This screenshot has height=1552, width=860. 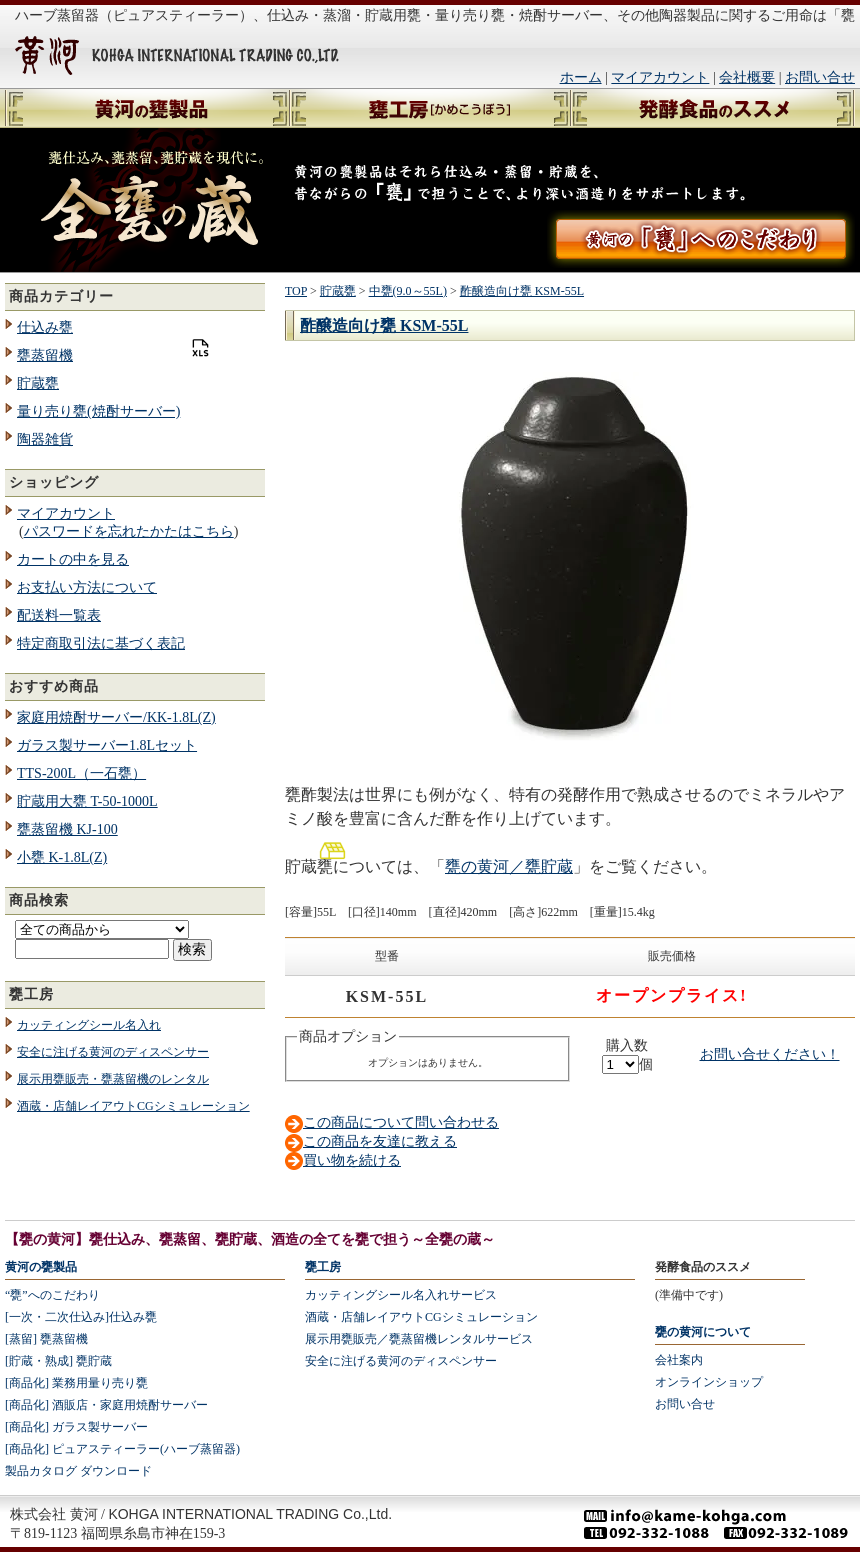 I want to click on view solar panel system status, so click(x=332, y=851).